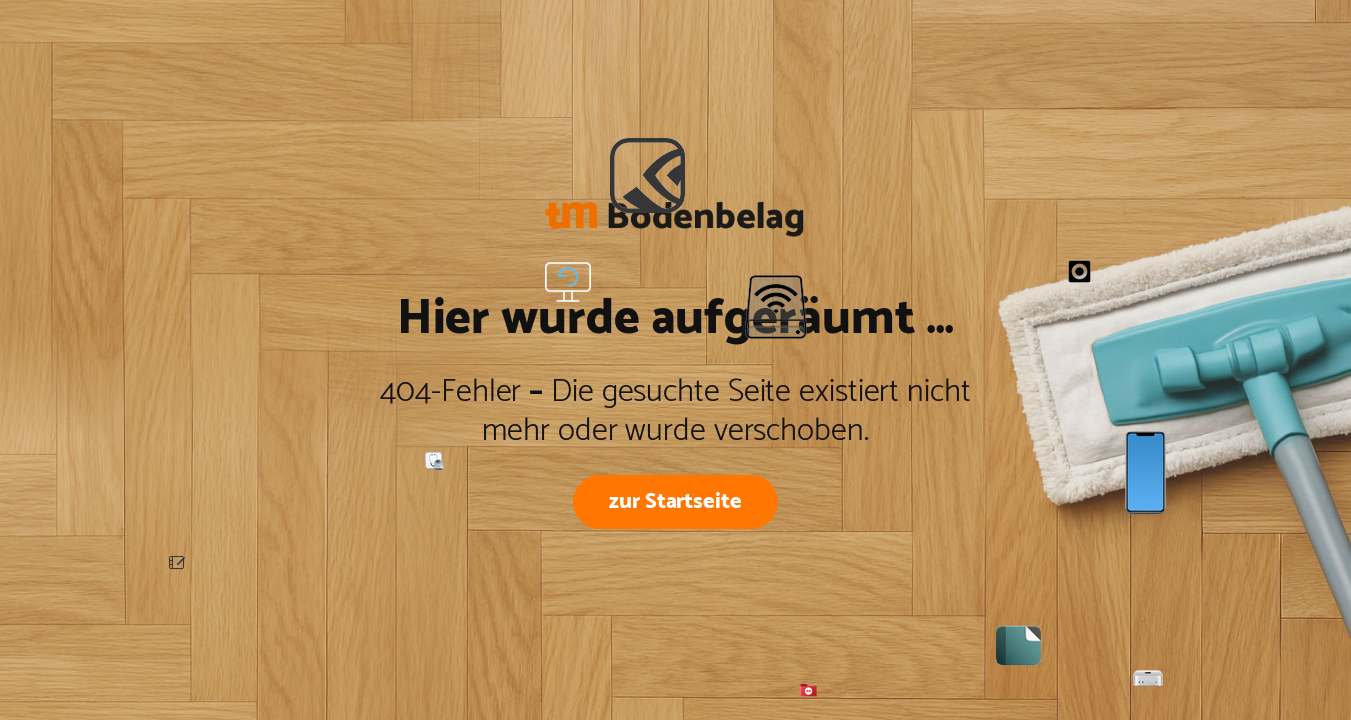 This screenshot has height=720, width=1351. Describe the element at coordinates (1148, 678) in the screenshot. I see `represents a mac mini device in system settings` at that location.